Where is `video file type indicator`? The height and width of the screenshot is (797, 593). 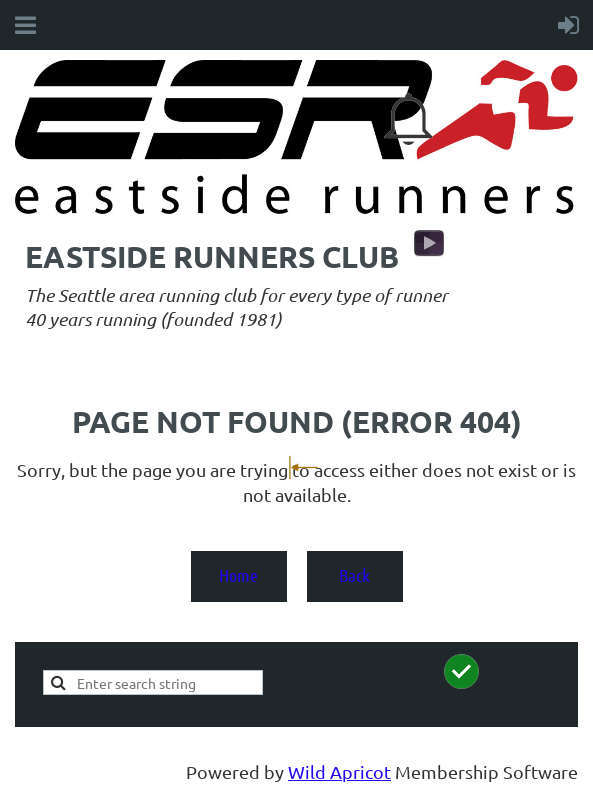 video file type indicator is located at coordinates (429, 242).